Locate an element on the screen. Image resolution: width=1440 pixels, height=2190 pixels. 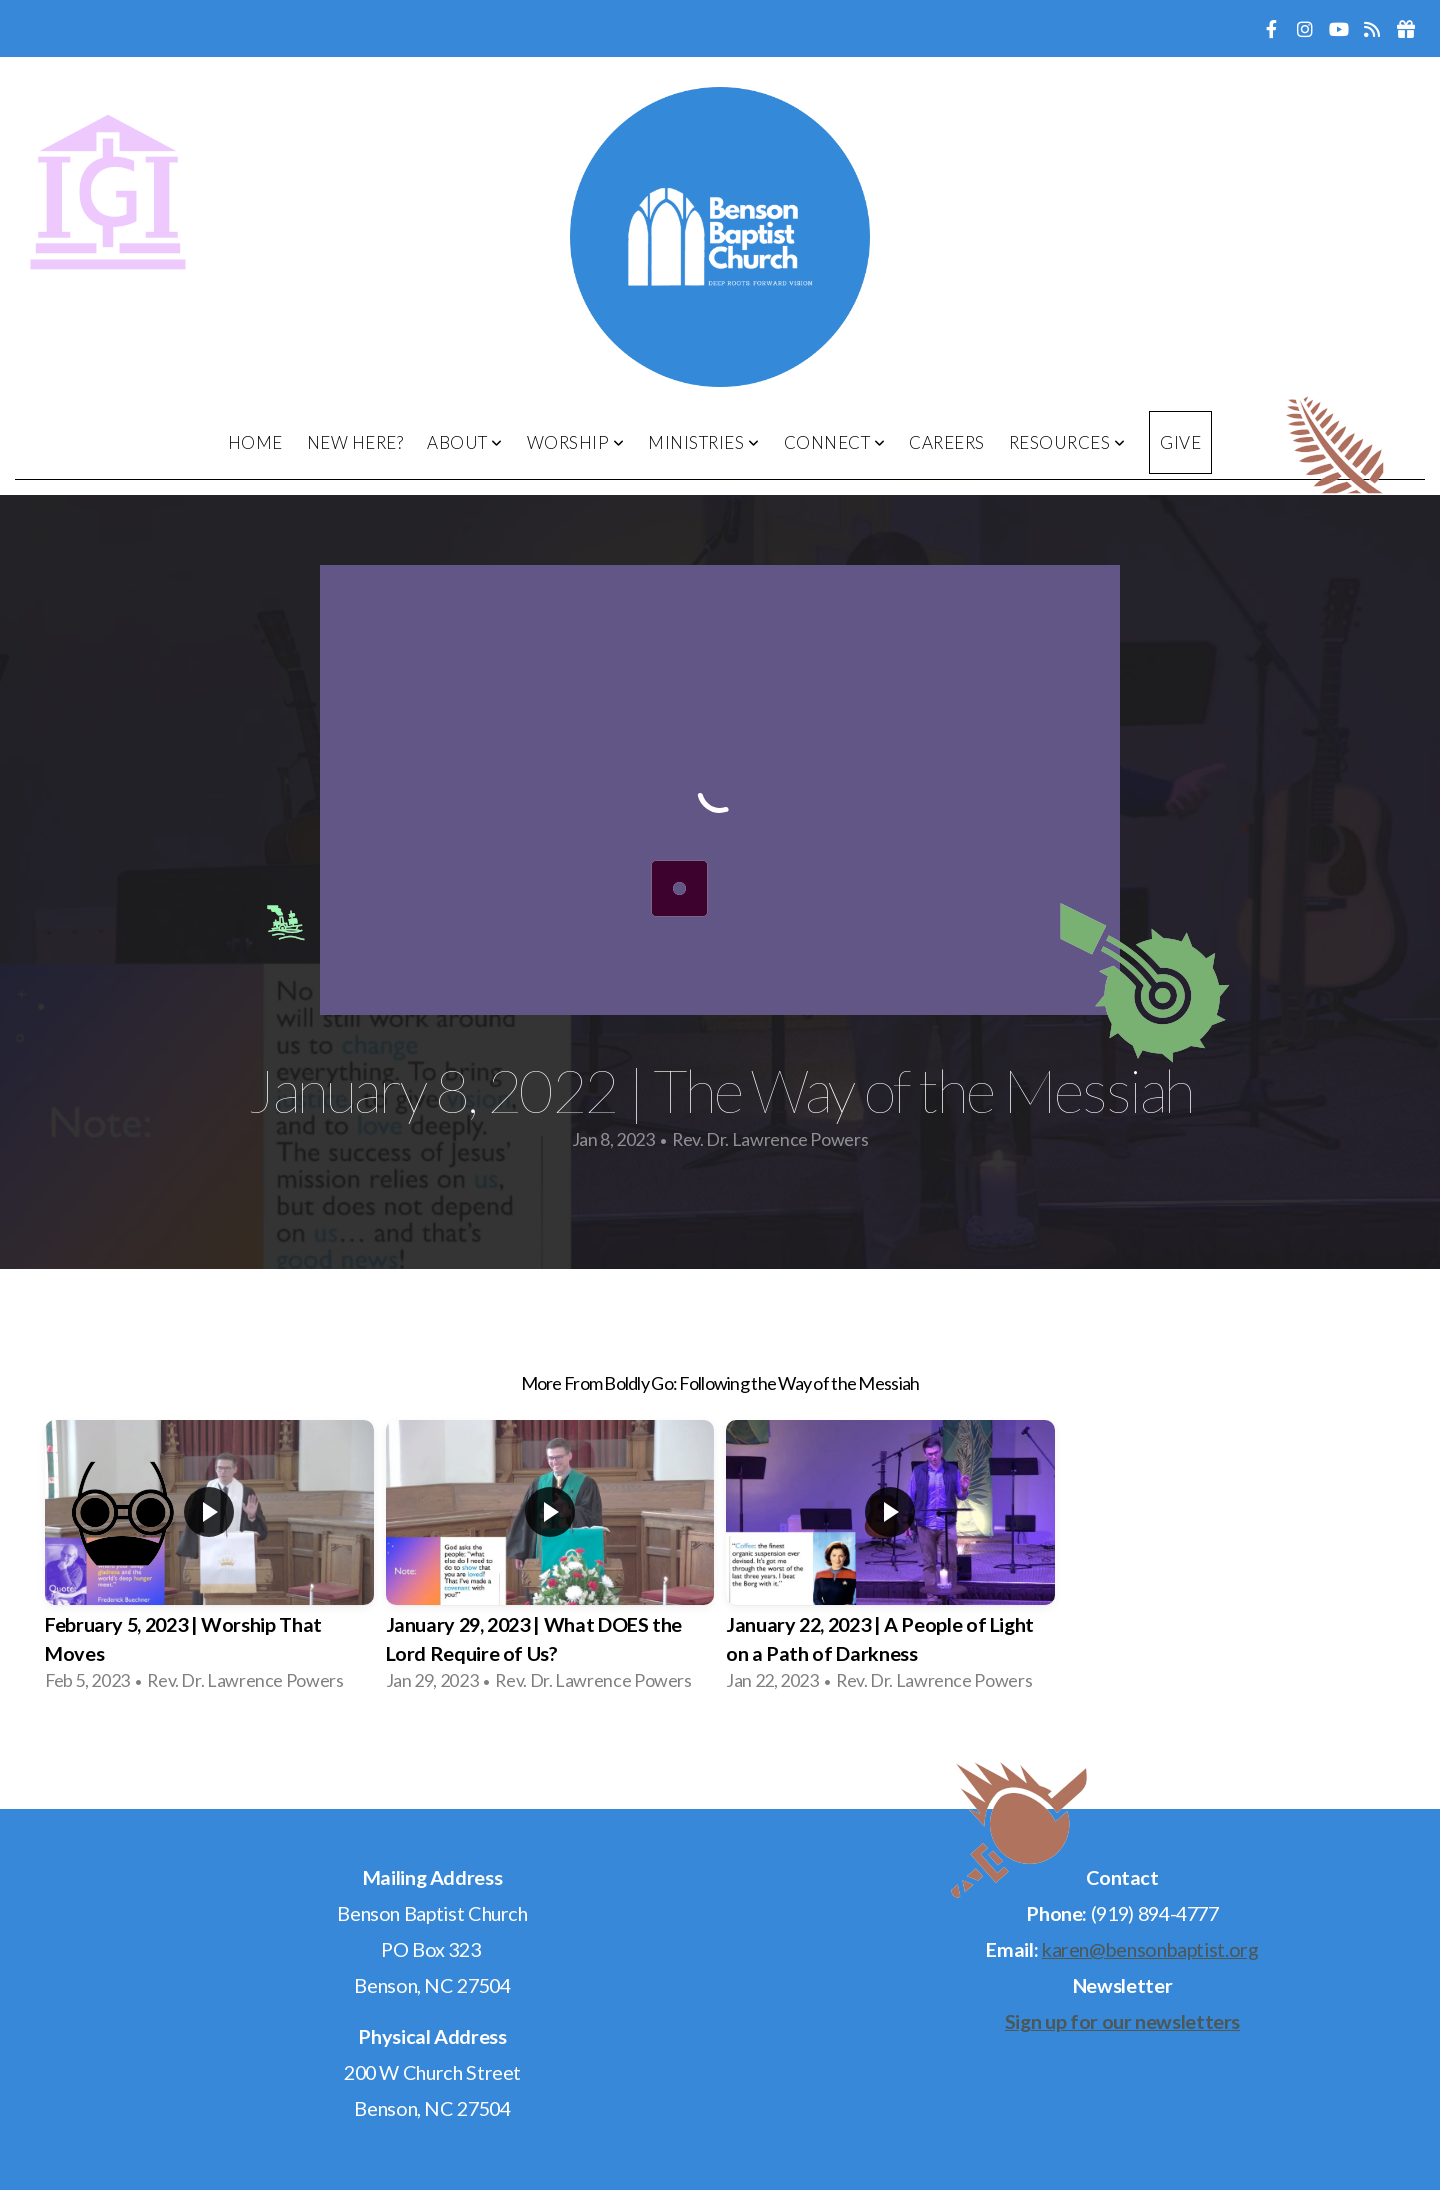
indicates plant or nature category is located at coordinates (1334, 444).